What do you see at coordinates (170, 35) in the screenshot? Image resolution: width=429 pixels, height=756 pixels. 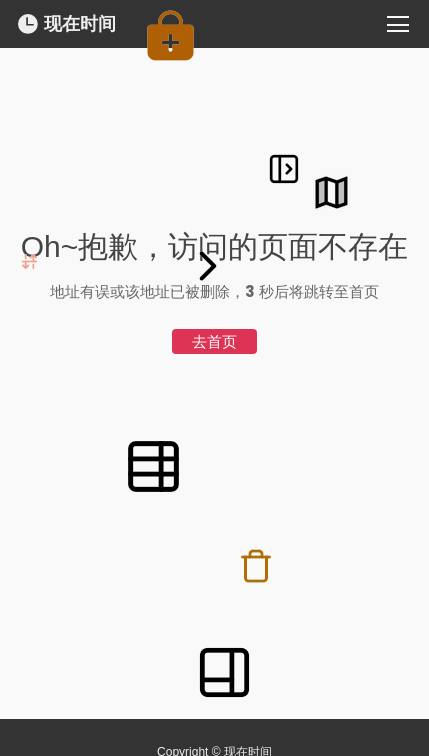 I see `add item to shopping bag` at bounding box center [170, 35].